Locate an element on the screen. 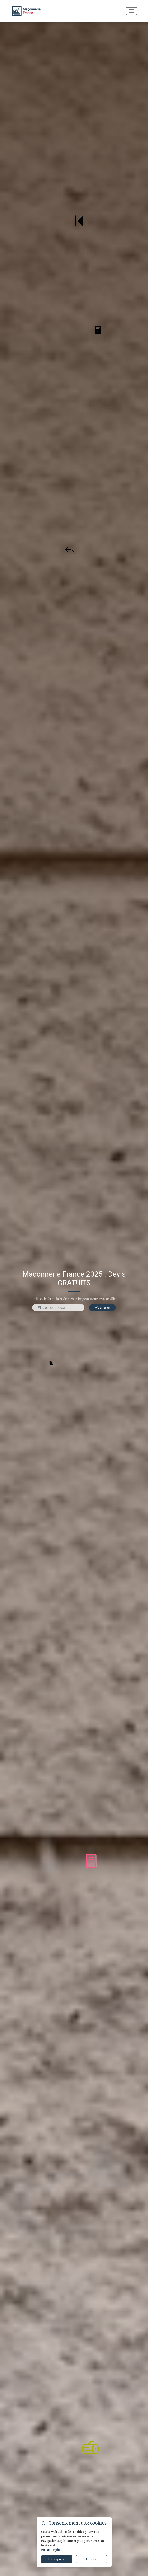 This screenshot has width=148, height=2576. view activity log or history is located at coordinates (90, 2448).